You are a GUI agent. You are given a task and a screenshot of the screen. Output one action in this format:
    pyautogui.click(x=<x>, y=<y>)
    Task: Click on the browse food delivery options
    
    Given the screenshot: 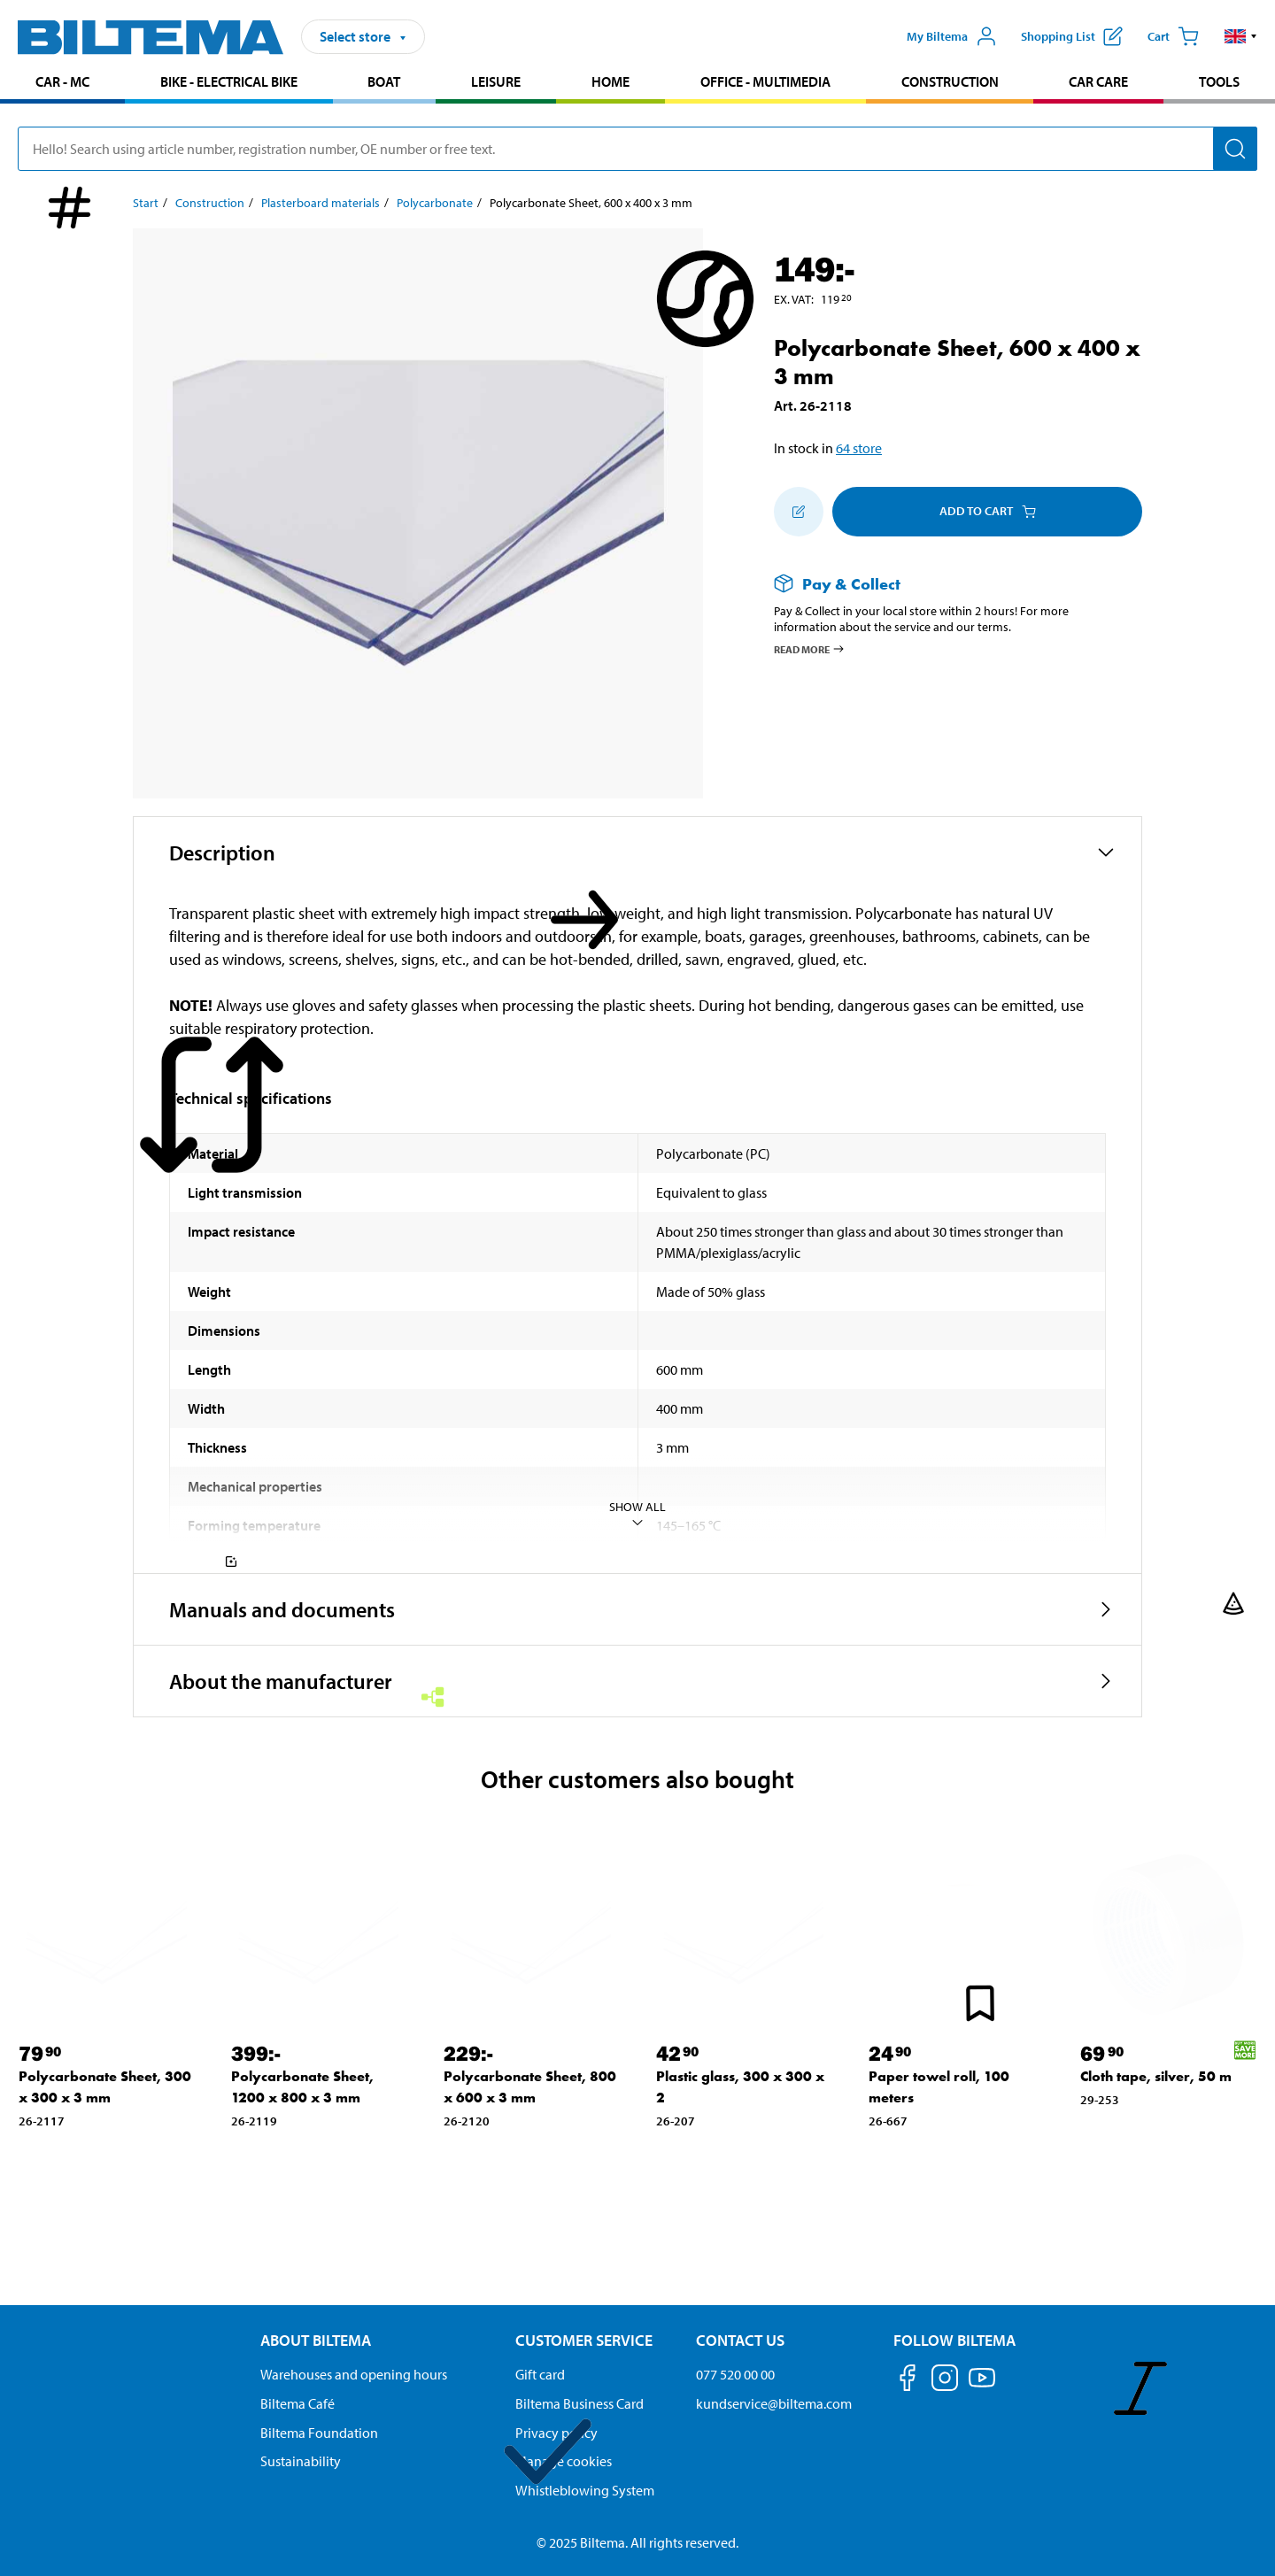 What is the action you would take?
    pyautogui.click(x=1233, y=1603)
    